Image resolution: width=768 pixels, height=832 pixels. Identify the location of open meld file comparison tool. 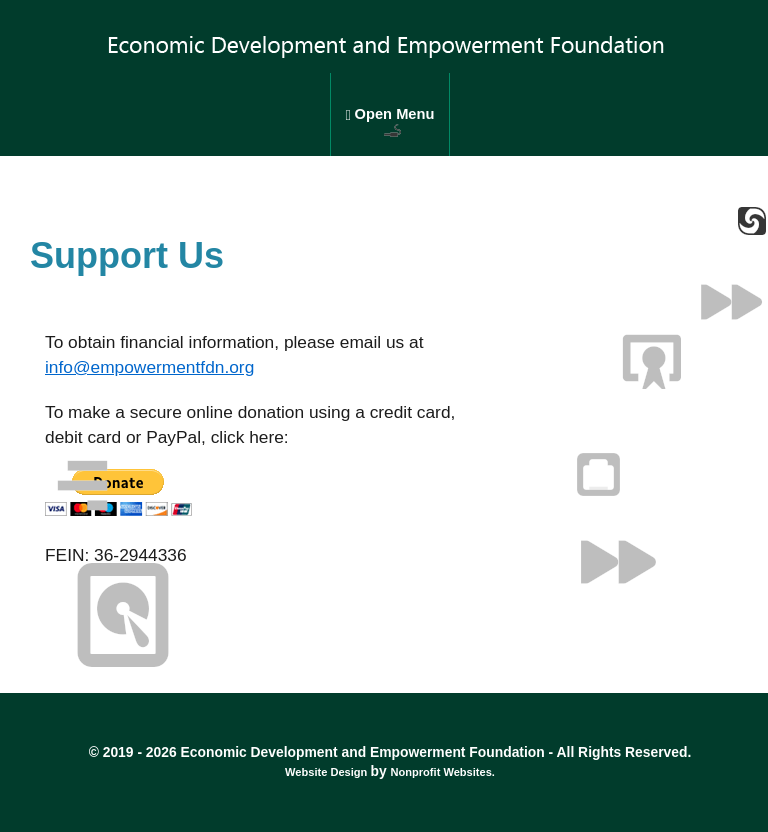
(752, 221).